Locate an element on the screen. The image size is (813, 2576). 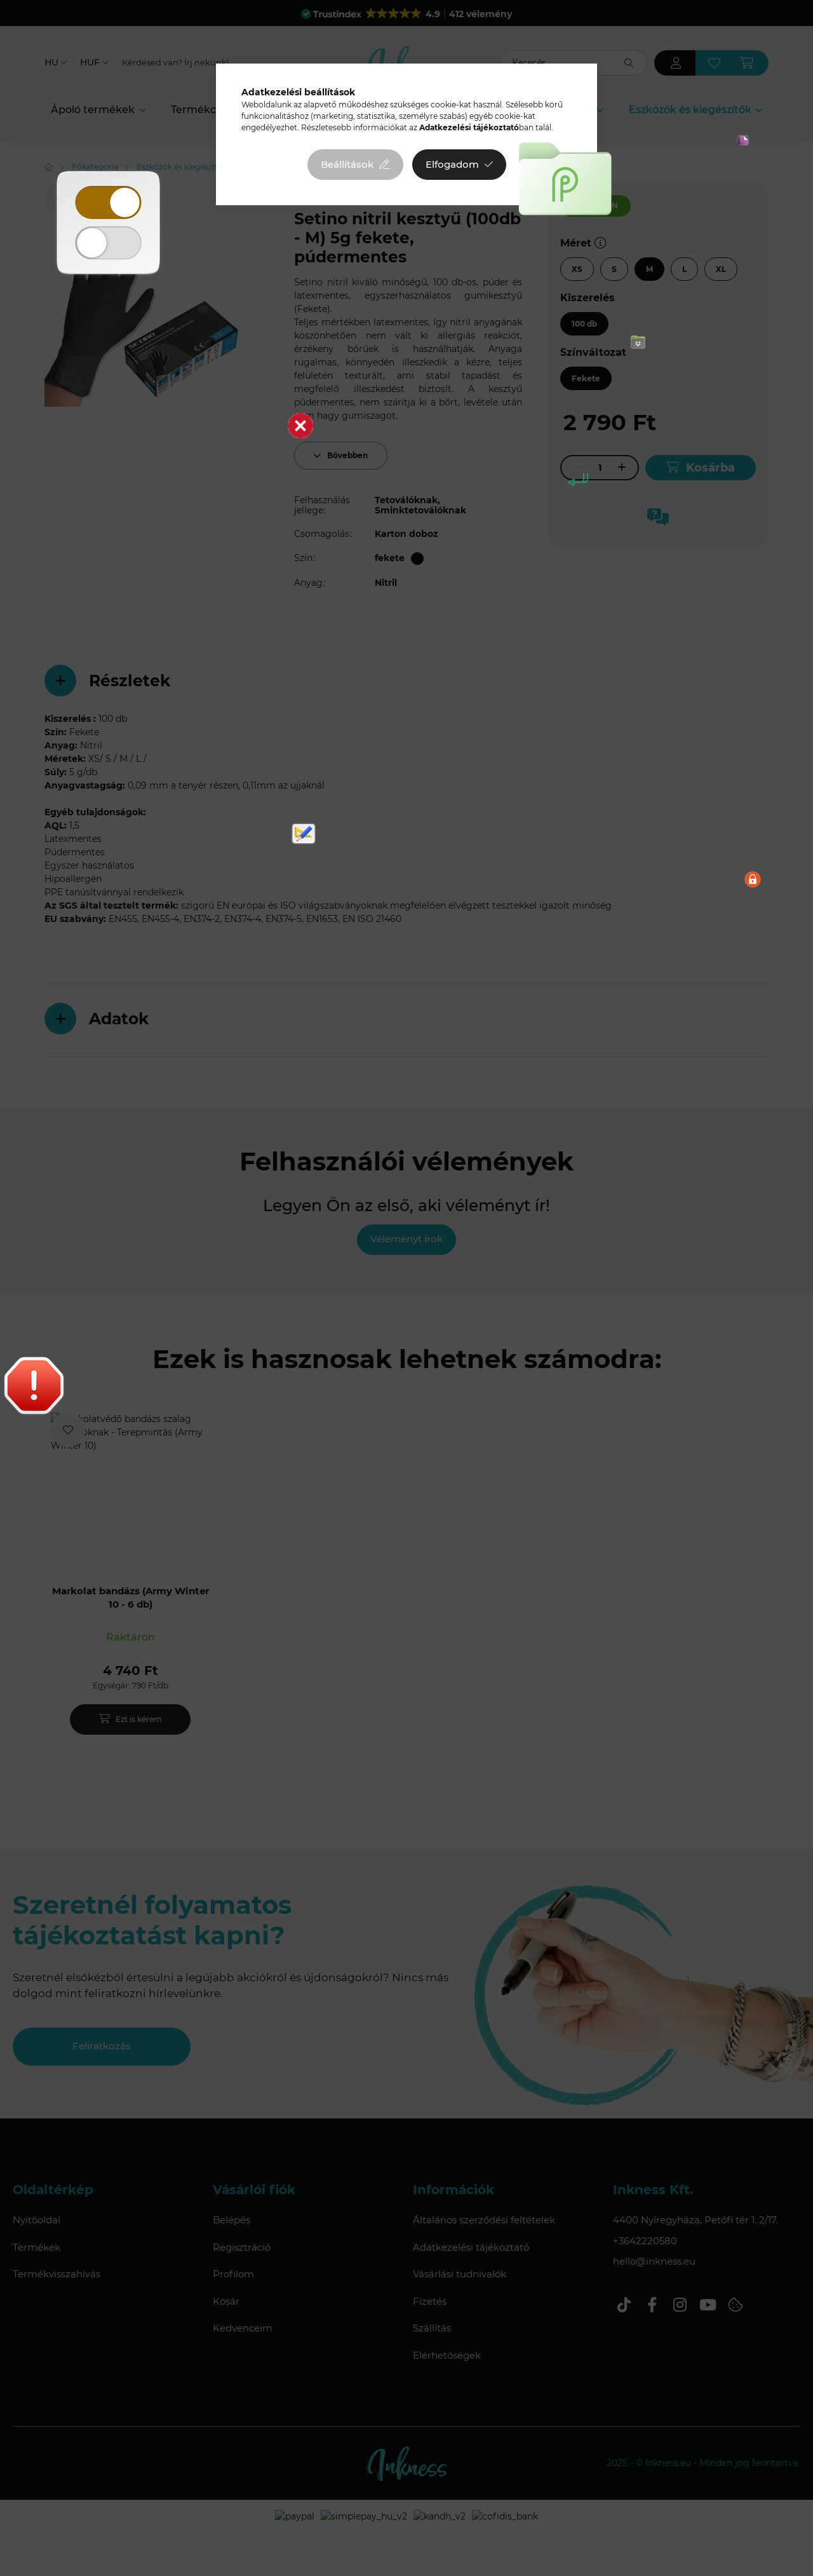
change desktop wallpaper settings is located at coordinates (742, 140).